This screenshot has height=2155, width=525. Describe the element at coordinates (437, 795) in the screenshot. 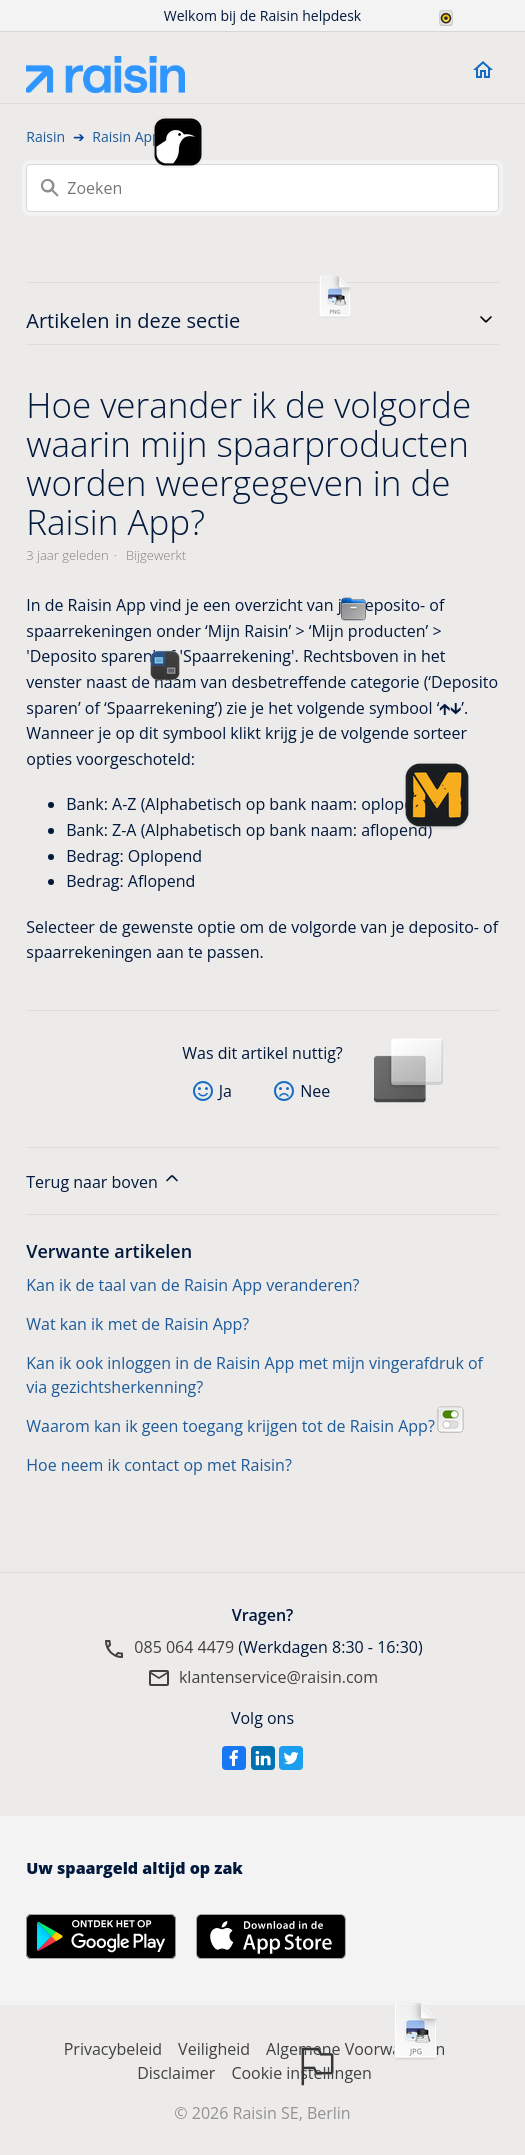

I see `launch Metro: Last Light game` at that location.